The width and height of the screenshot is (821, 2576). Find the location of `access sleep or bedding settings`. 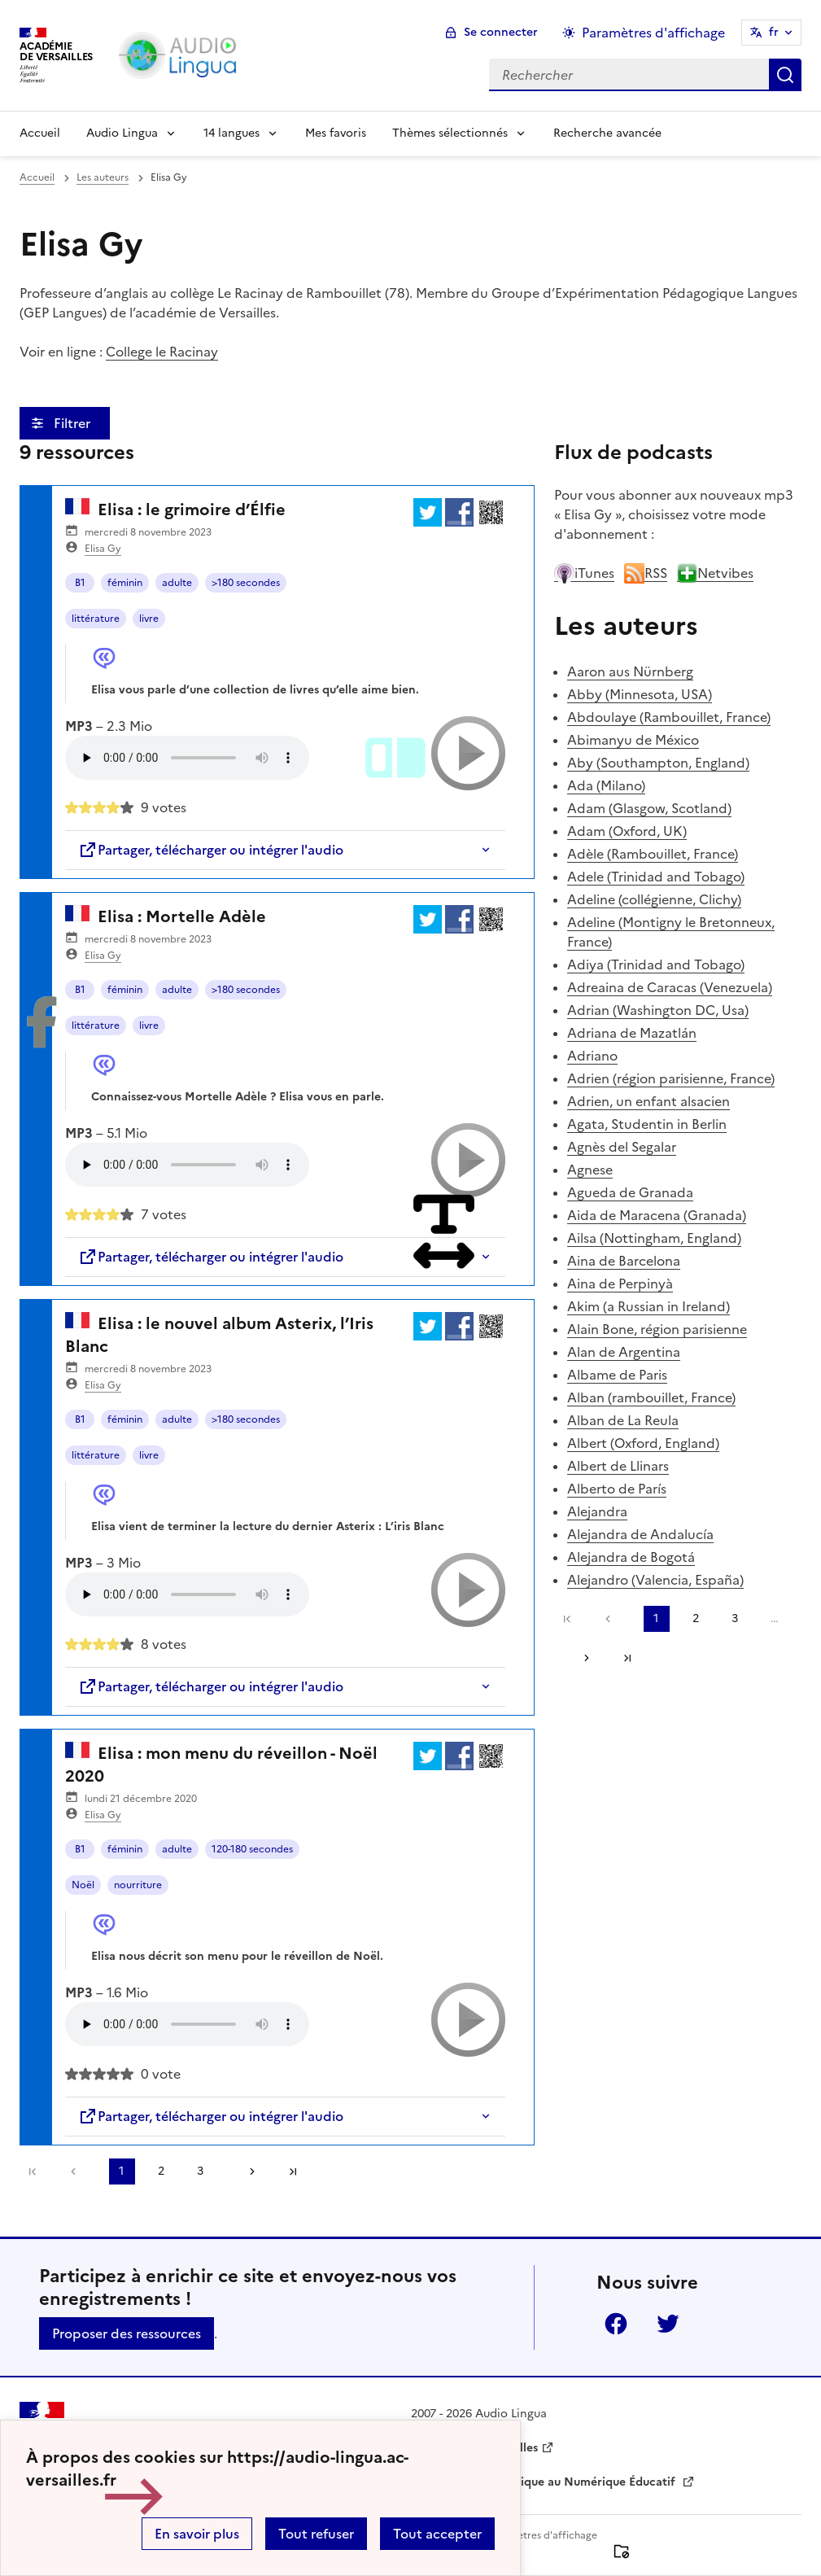

access sleep or bedding settings is located at coordinates (395, 758).